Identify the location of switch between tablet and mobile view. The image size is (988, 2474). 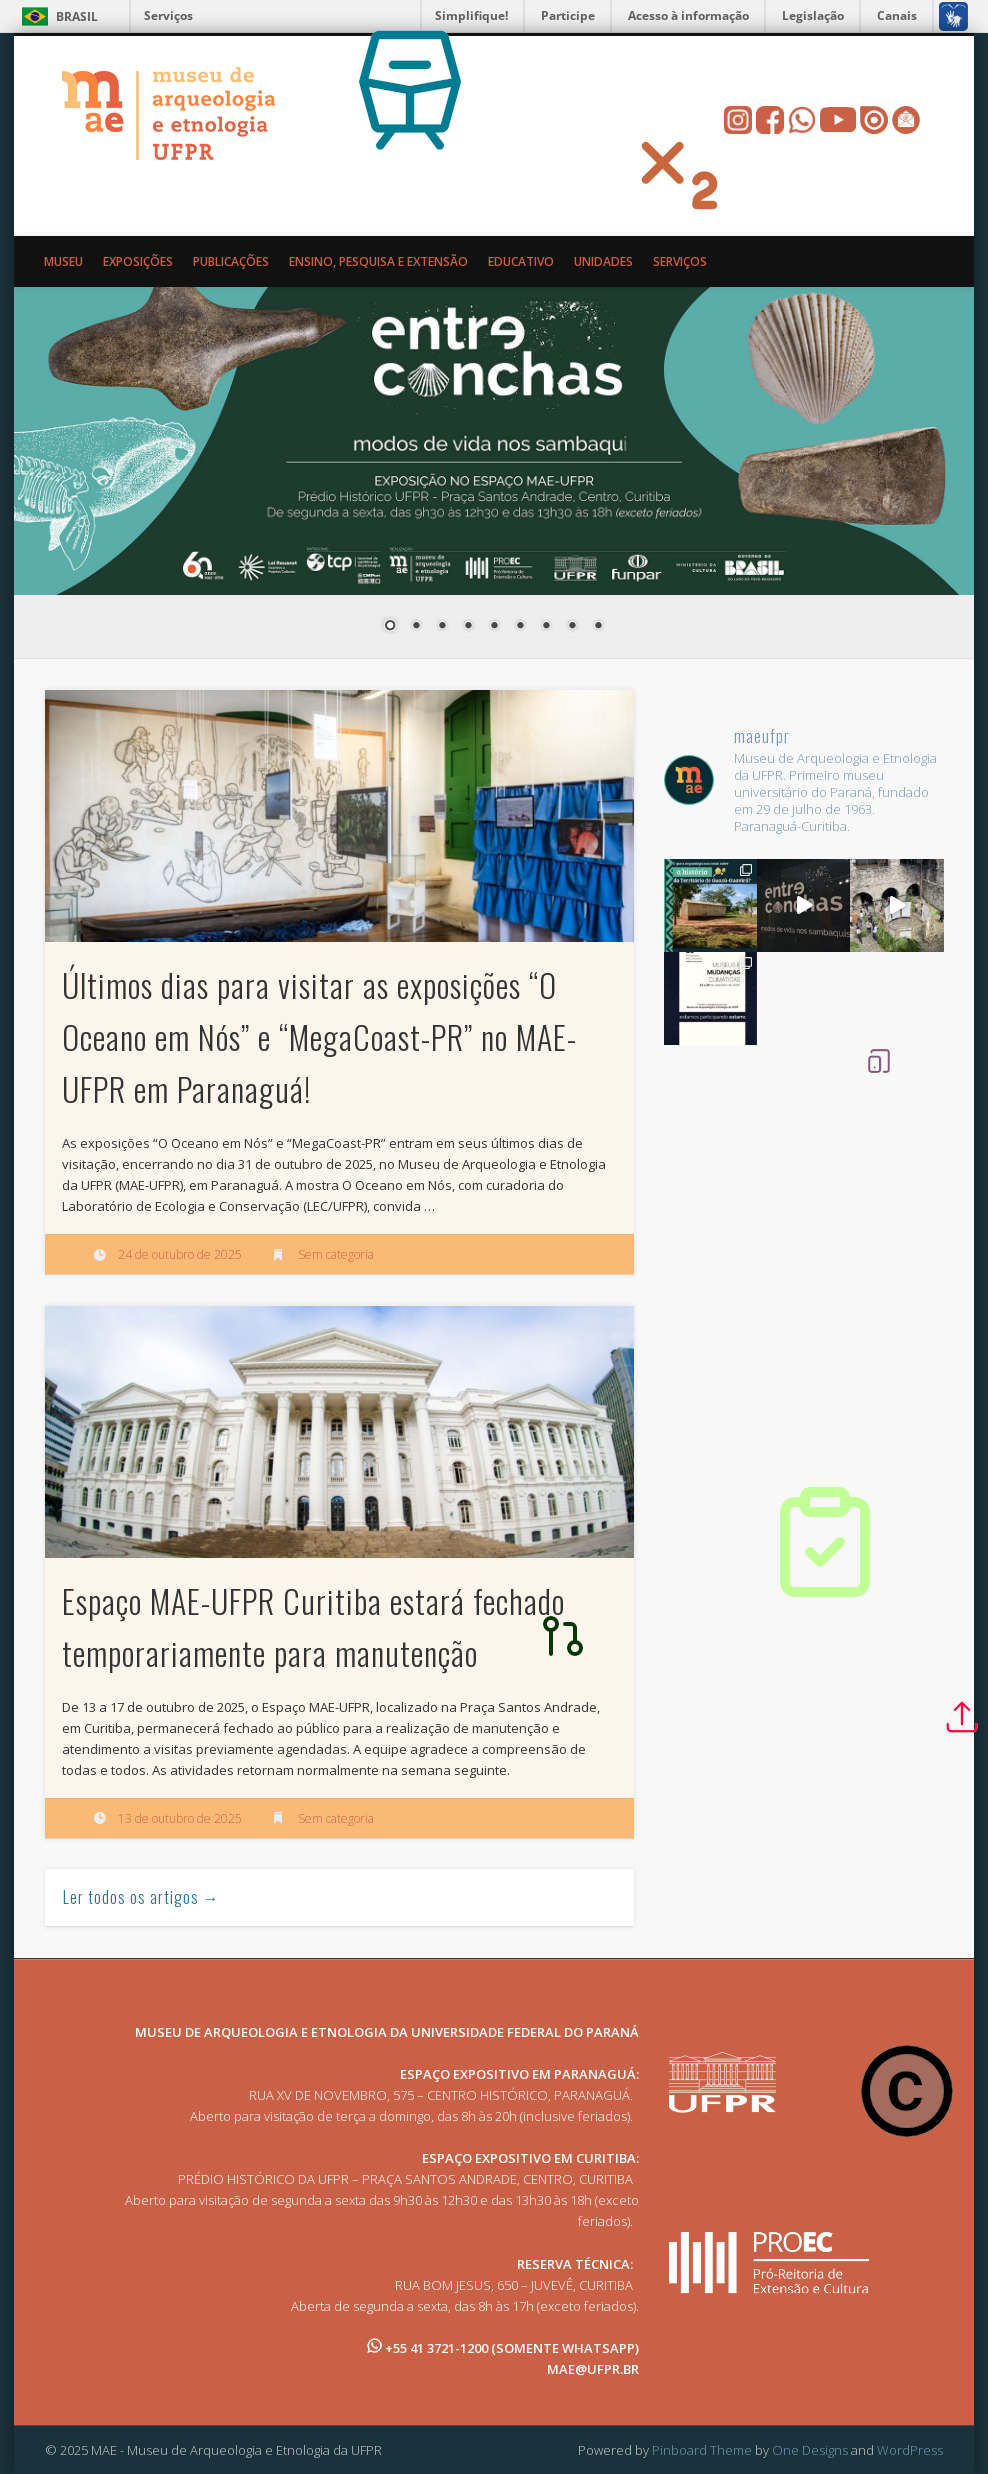
(879, 1061).